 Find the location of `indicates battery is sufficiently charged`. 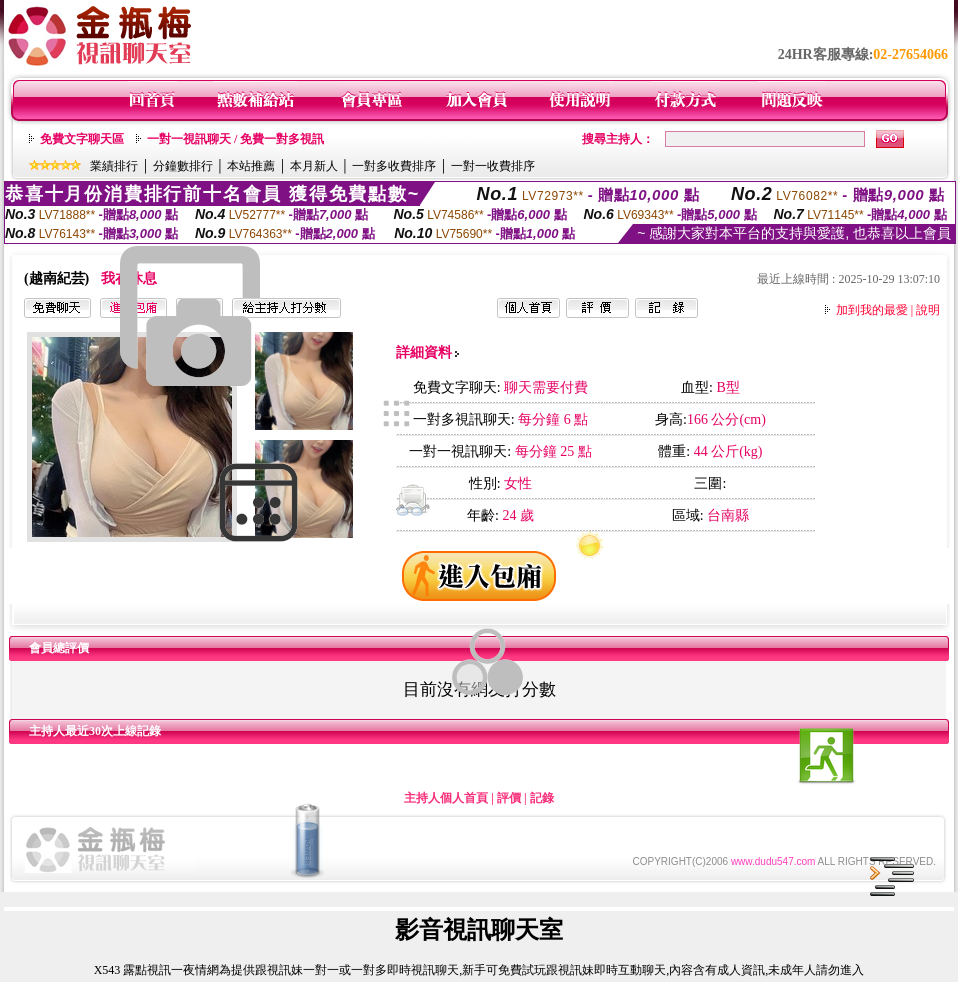

indicates battery is sufficiently charged is located at coordinates (307, 841).